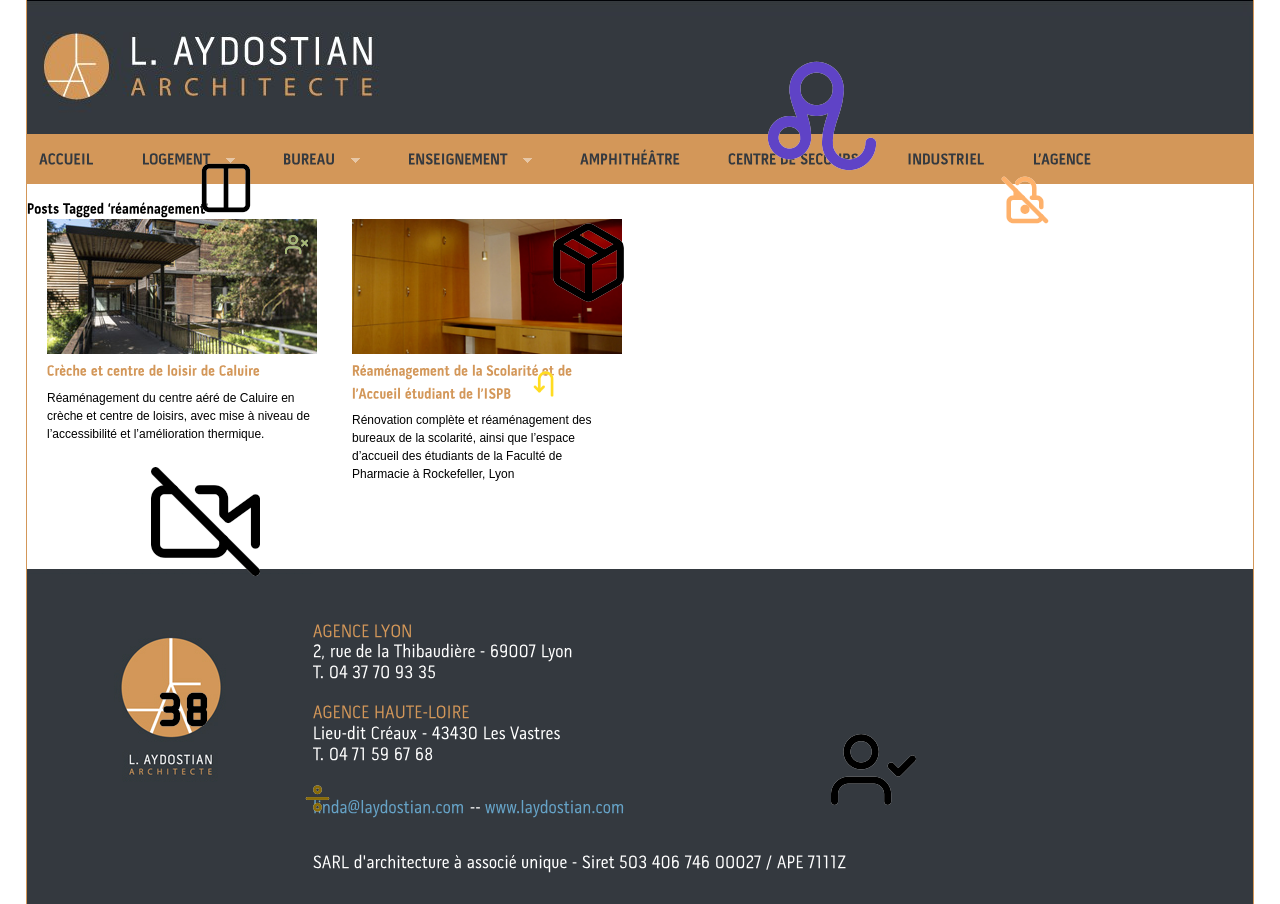  Describe the element at coordinates (205, 521) in the screenshot. I see `turn off camera or disable video` at that location.